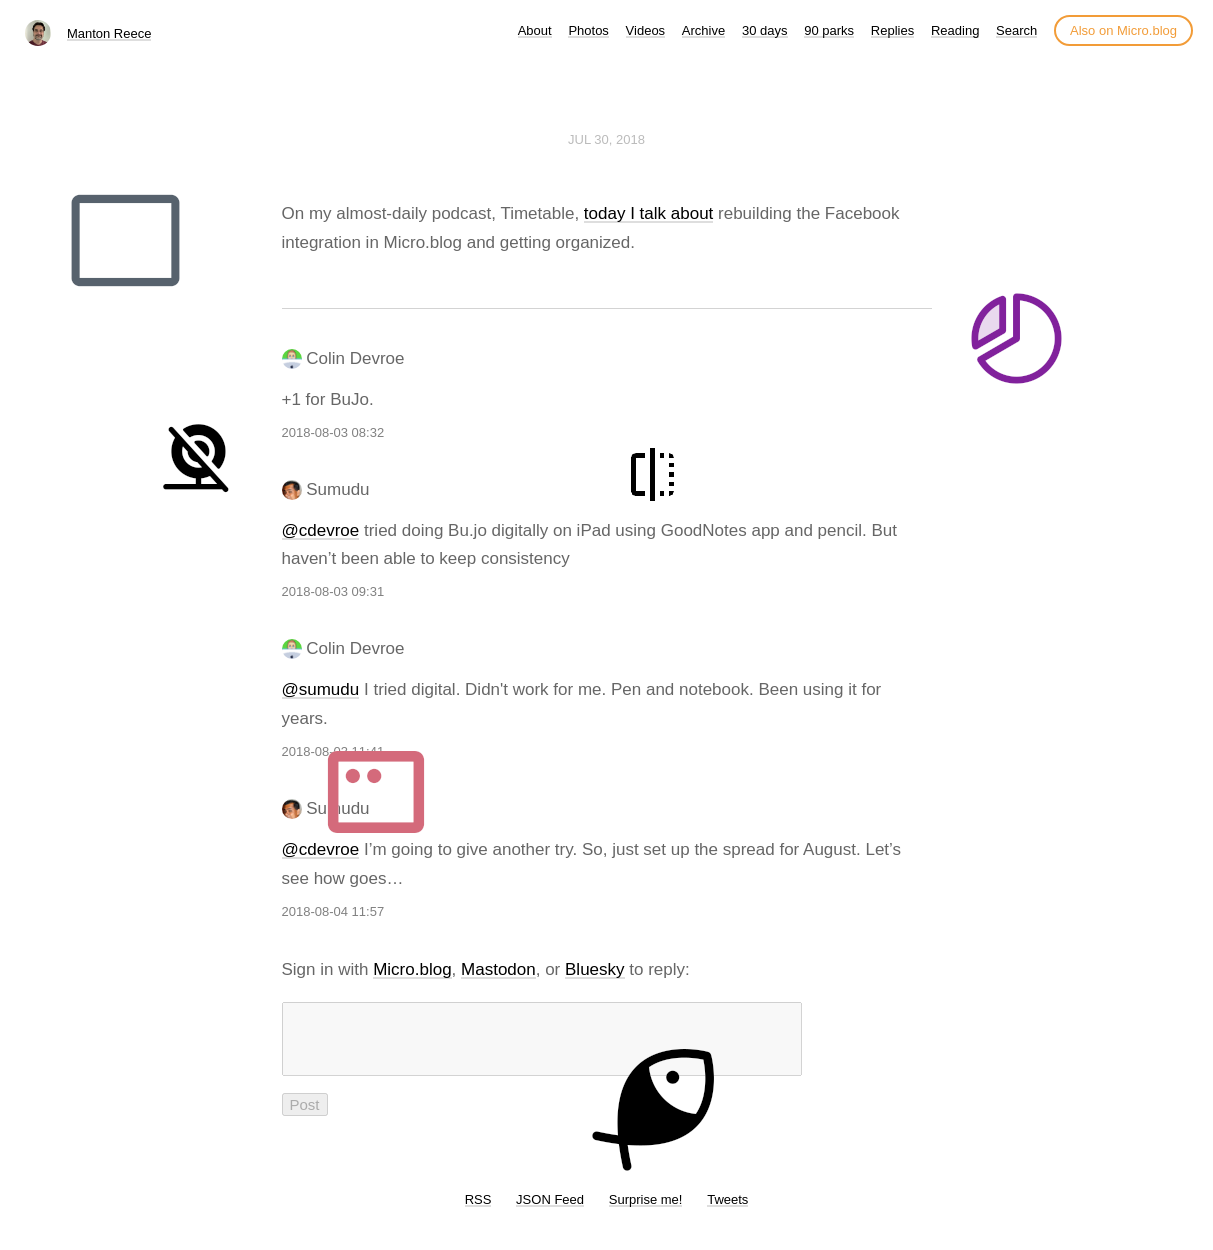  Describe the element at coordinates (376, 792) in the screenshot. I see `open application window` at that location.